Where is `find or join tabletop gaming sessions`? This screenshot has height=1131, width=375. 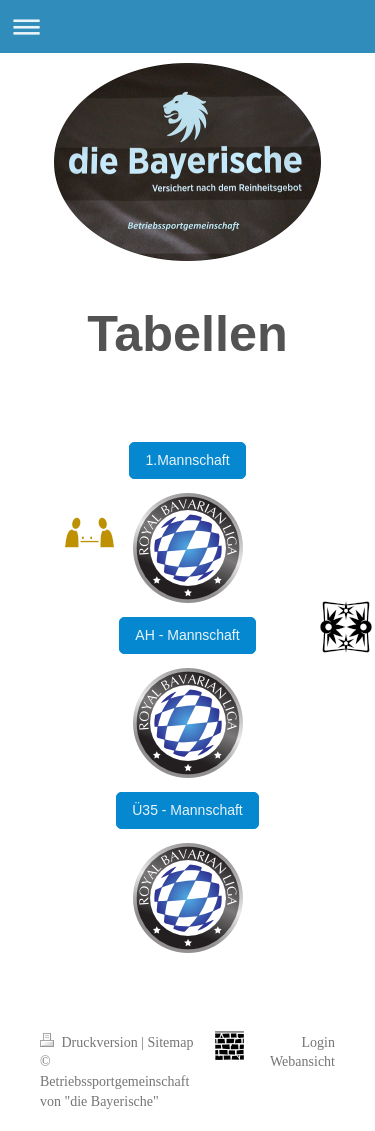 find or join tabletop gaming sessions is located at coordinates (89, 532).